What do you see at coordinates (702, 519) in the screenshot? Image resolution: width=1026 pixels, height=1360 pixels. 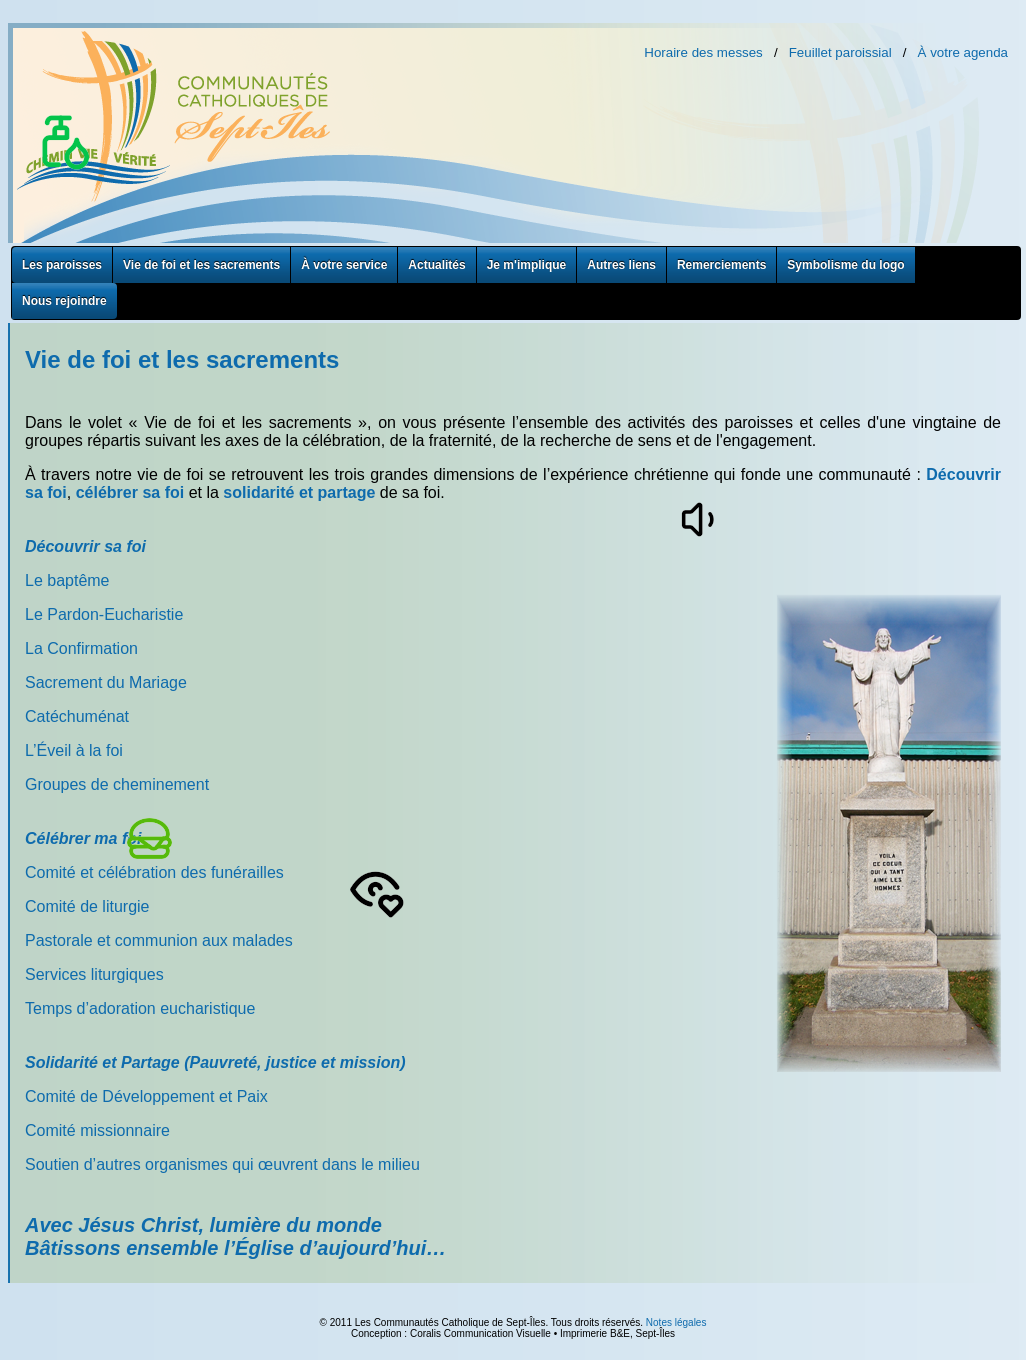 I see `adjust audio volume to low level` at bounding box center [702, 519].